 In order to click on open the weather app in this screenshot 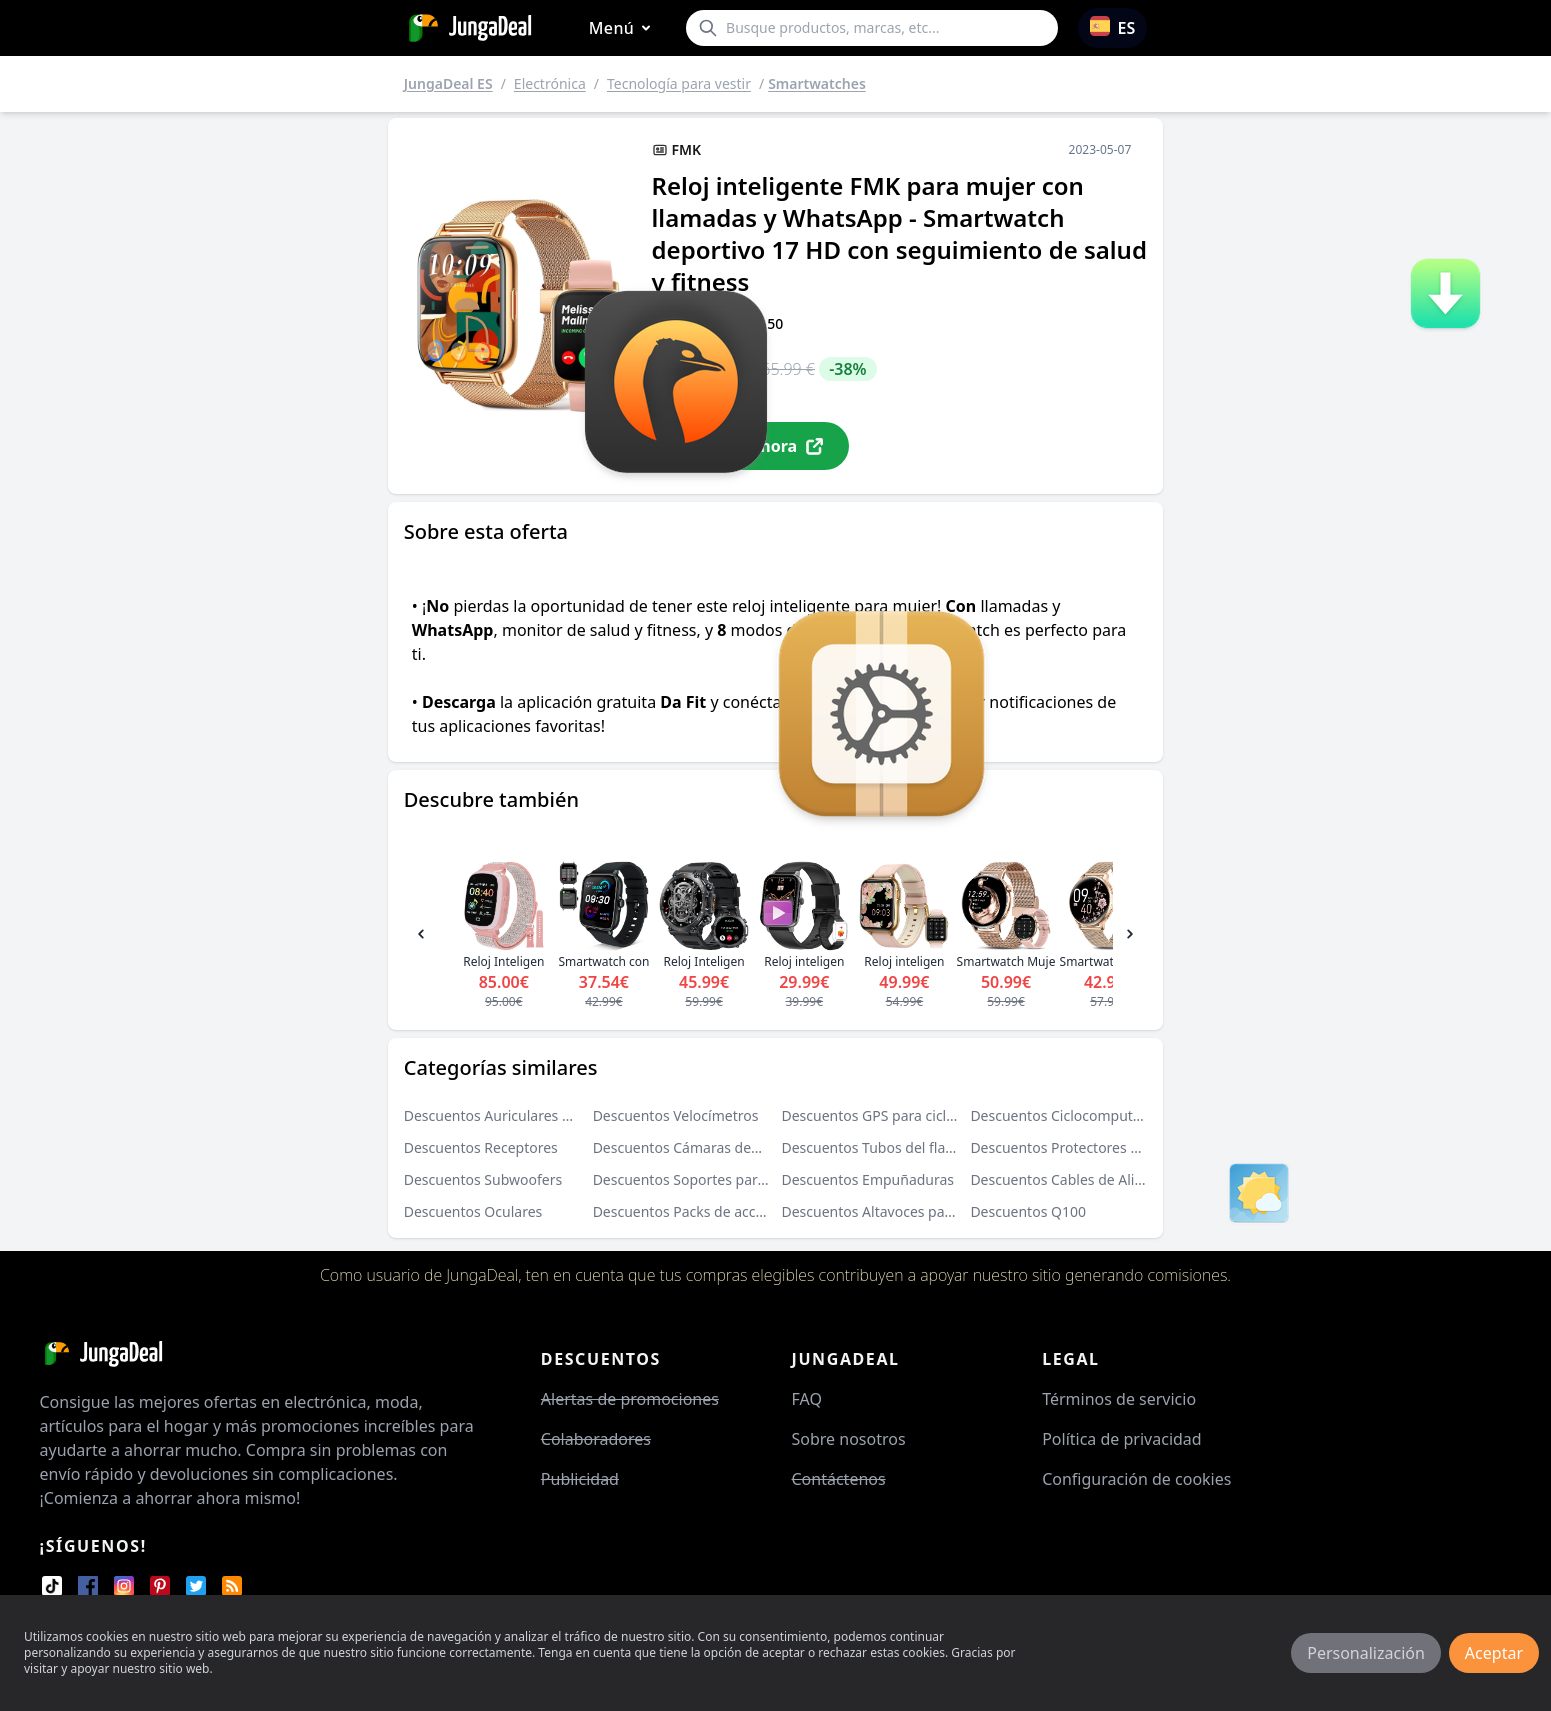, I will do `click(1259, 1193)`.